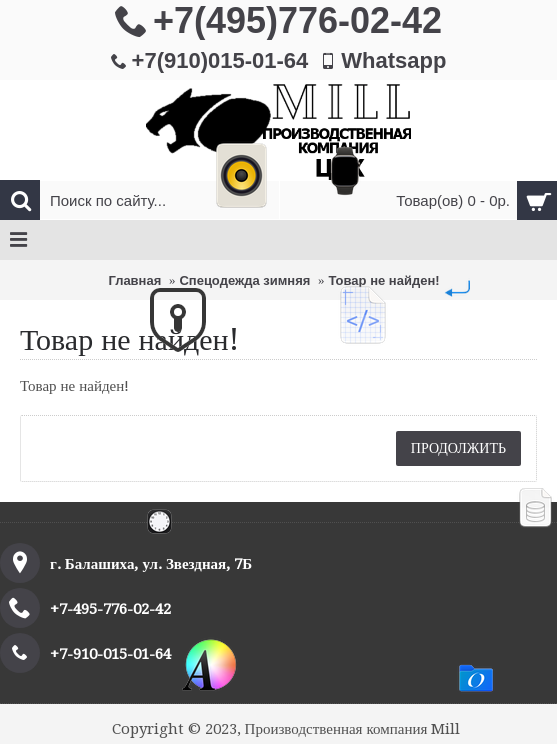 The width and height of the screenshot is (557, 754). Describe the element at coordinates (209, 661) in the screenshot. I see `customize font and color settings` at that location.